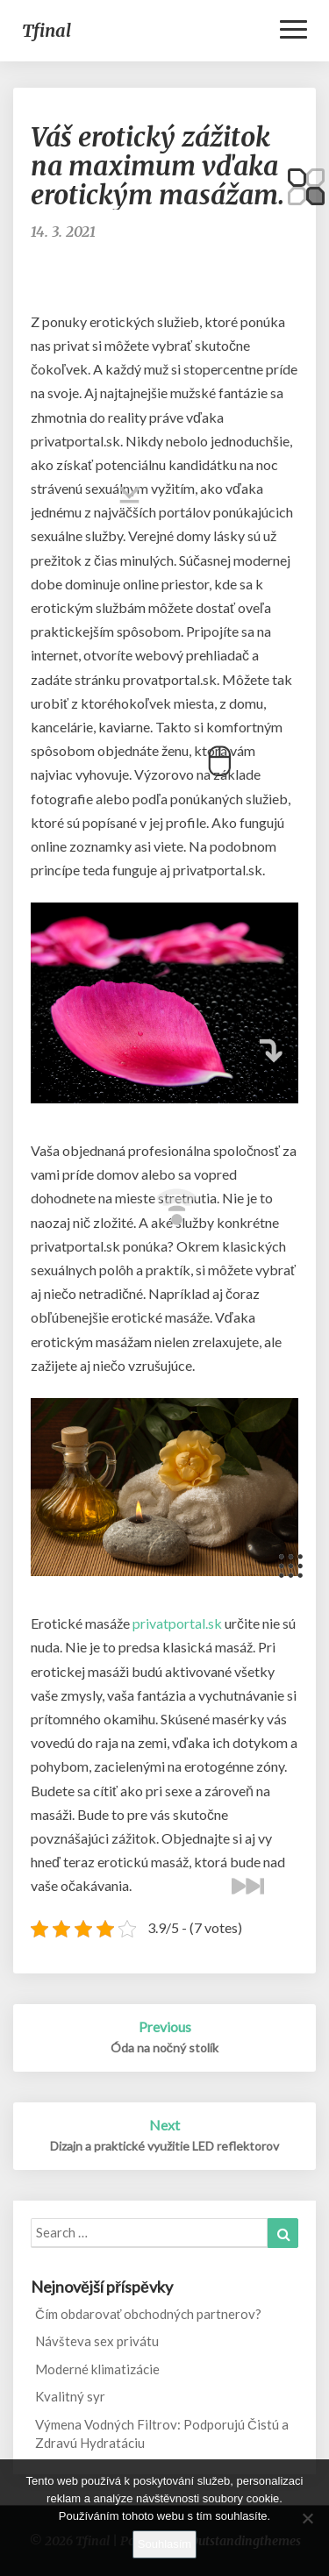 Image resolution: width=329 pixels, height=2576 pixels. Describe the element at coordinates (220, 760) in the screenshot. I see `mouse input device settings` at that location.